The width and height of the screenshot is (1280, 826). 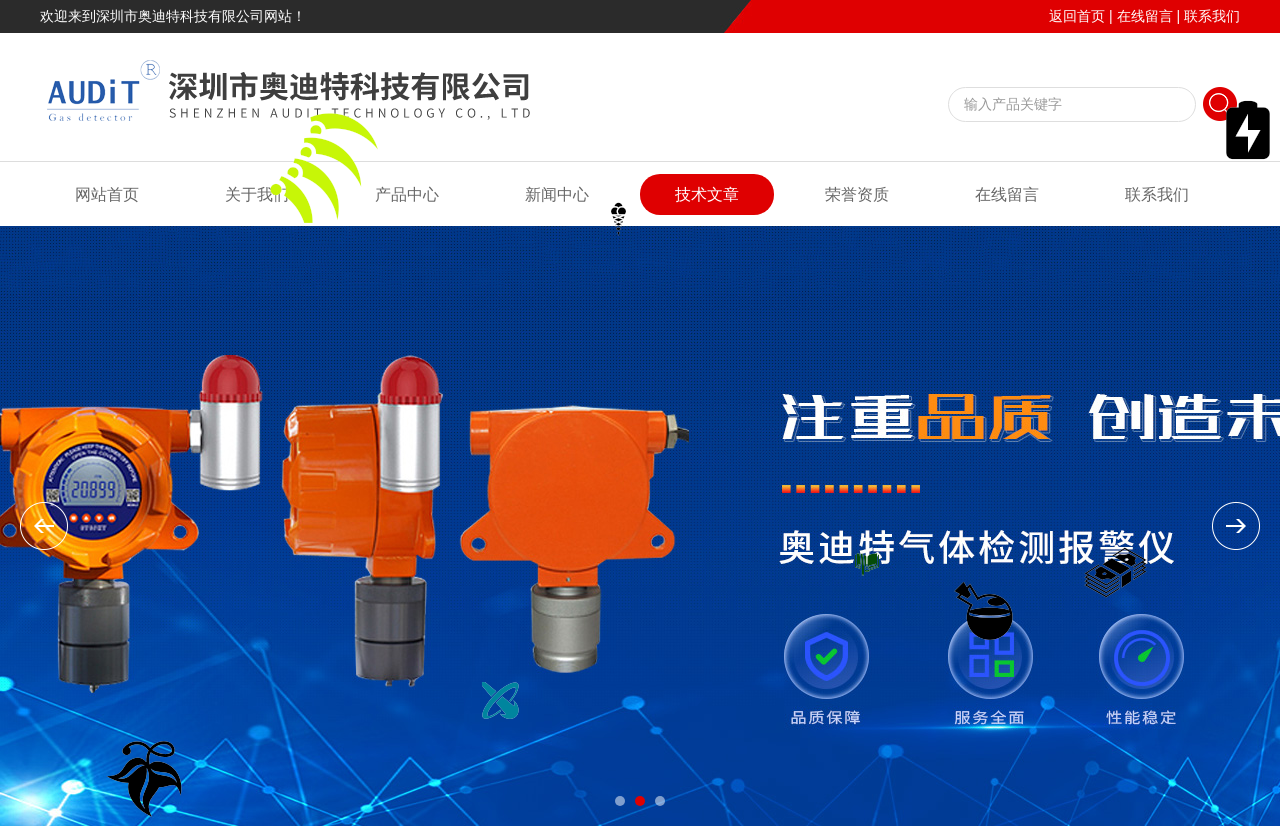 I want to click on activate hyperspeed or boost ability, so click(x=500, y=700).